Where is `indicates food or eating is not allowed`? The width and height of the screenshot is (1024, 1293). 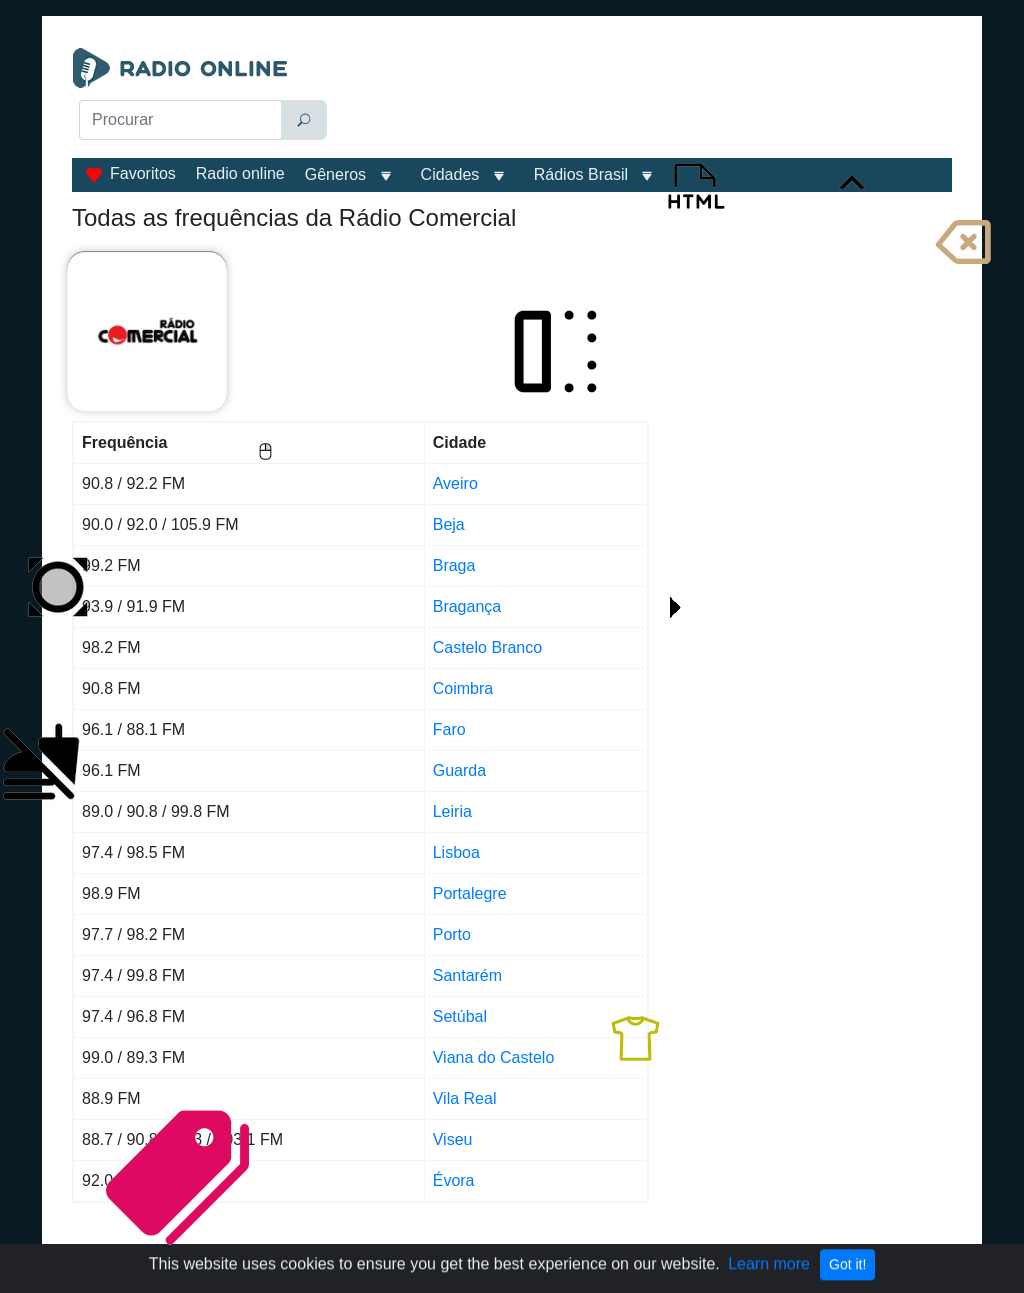 indicates food or eating is not allowed is located at coordinates (41, 761).